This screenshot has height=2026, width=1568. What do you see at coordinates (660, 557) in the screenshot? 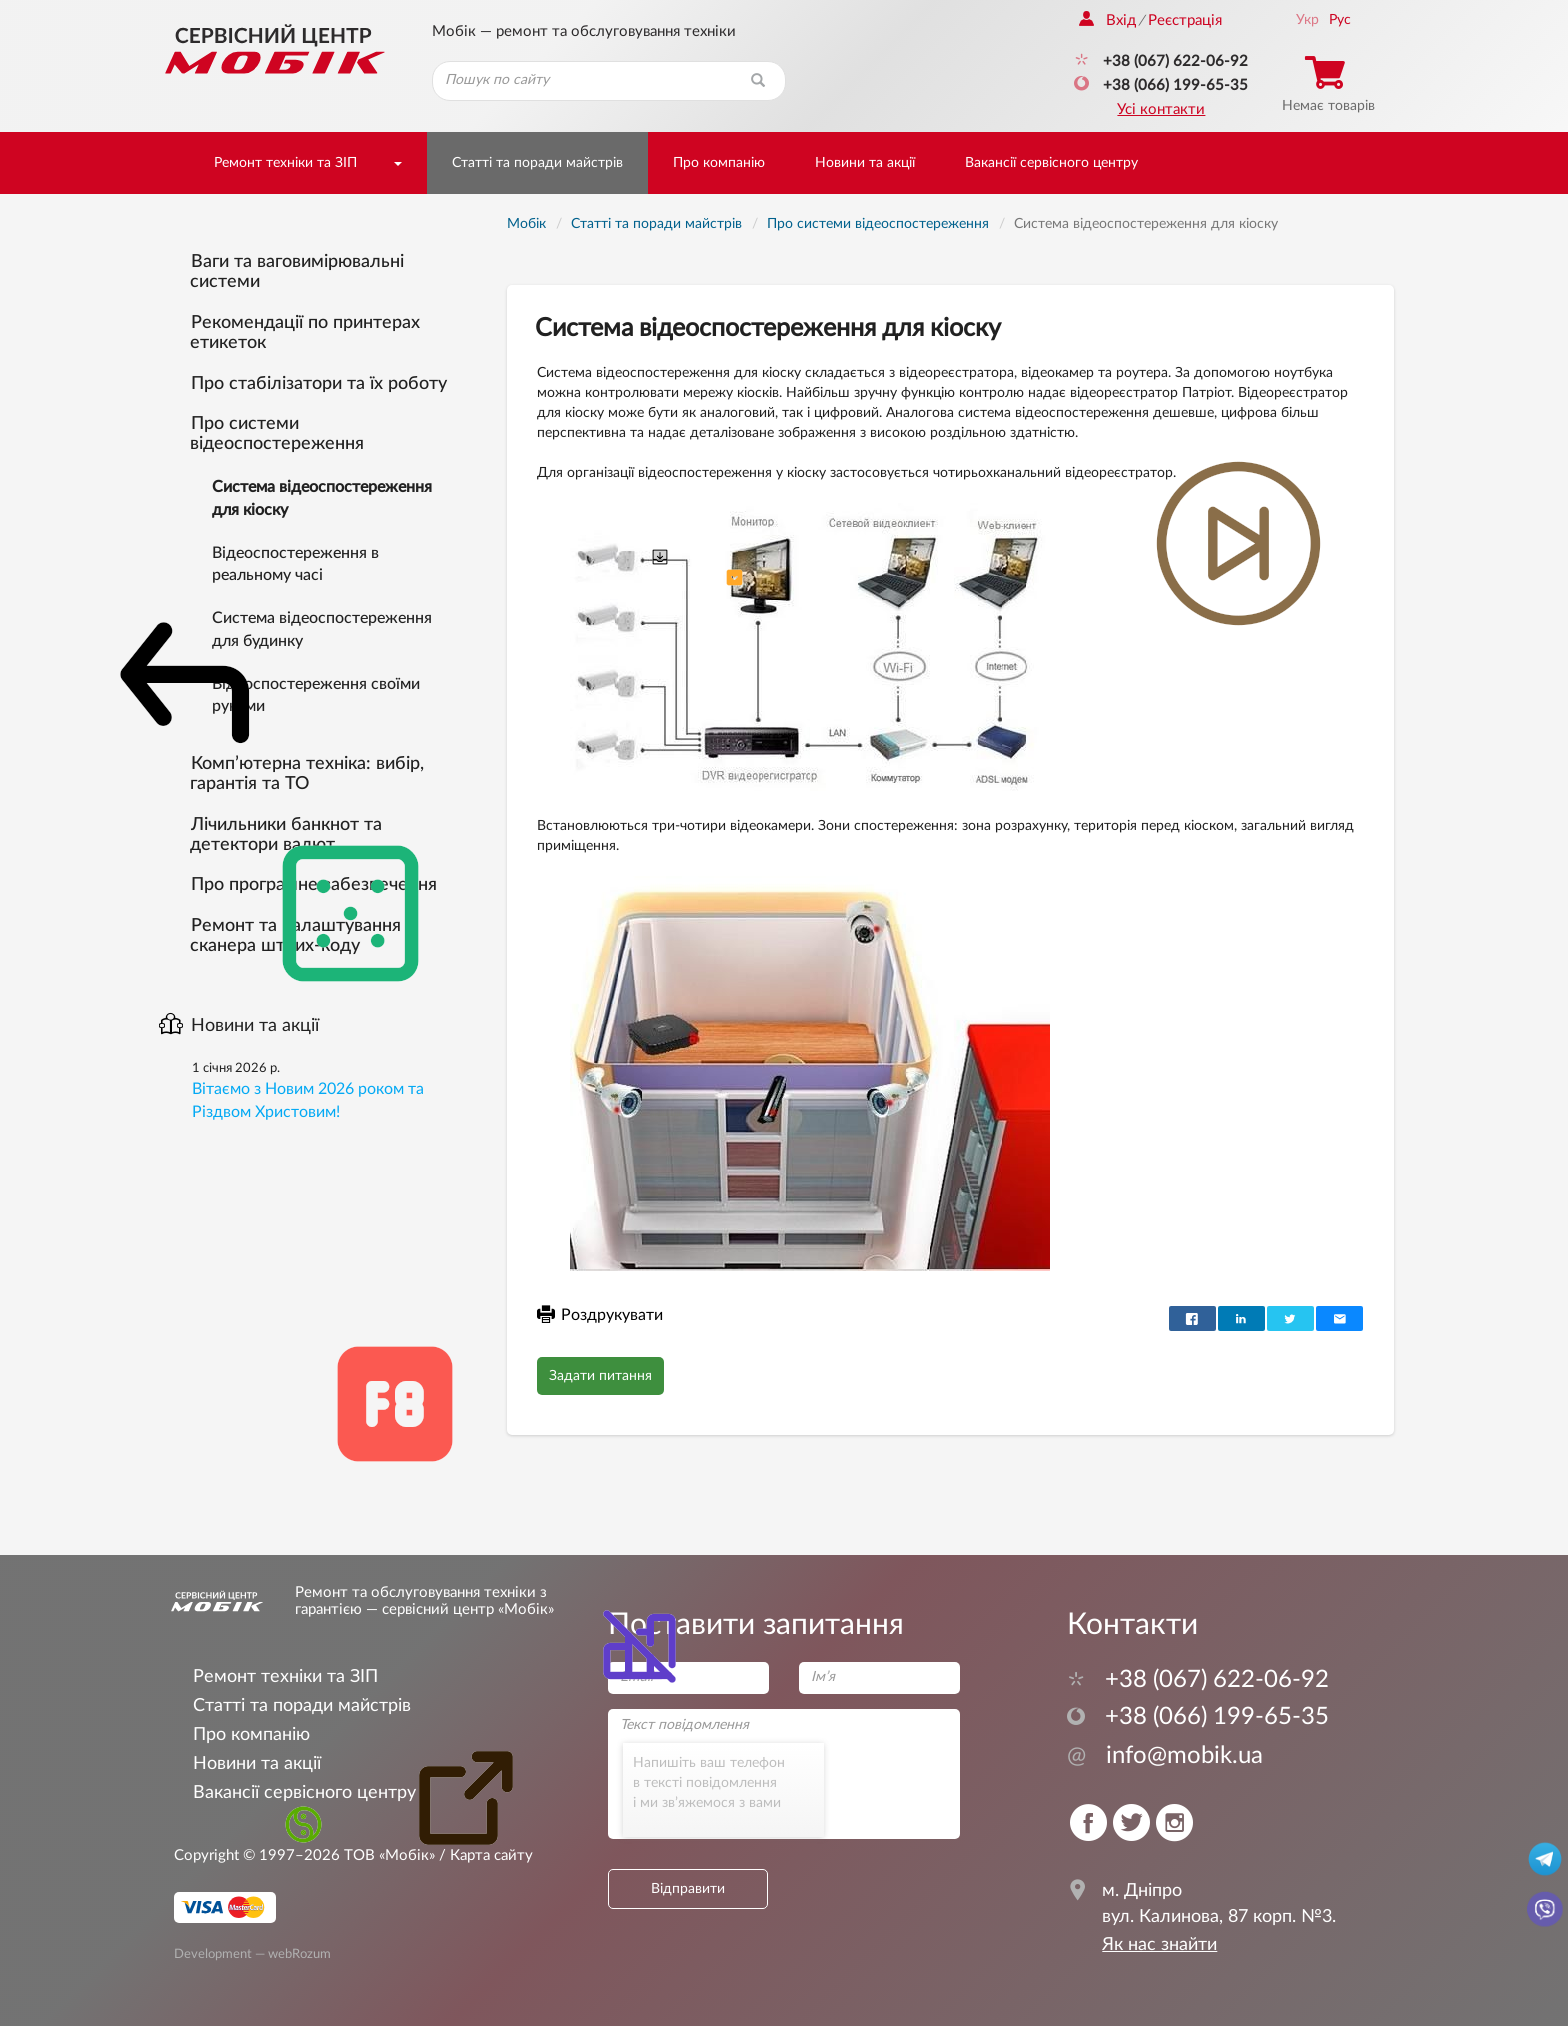
I see `download file to inbox or tray` at bounding box center [660, 557].